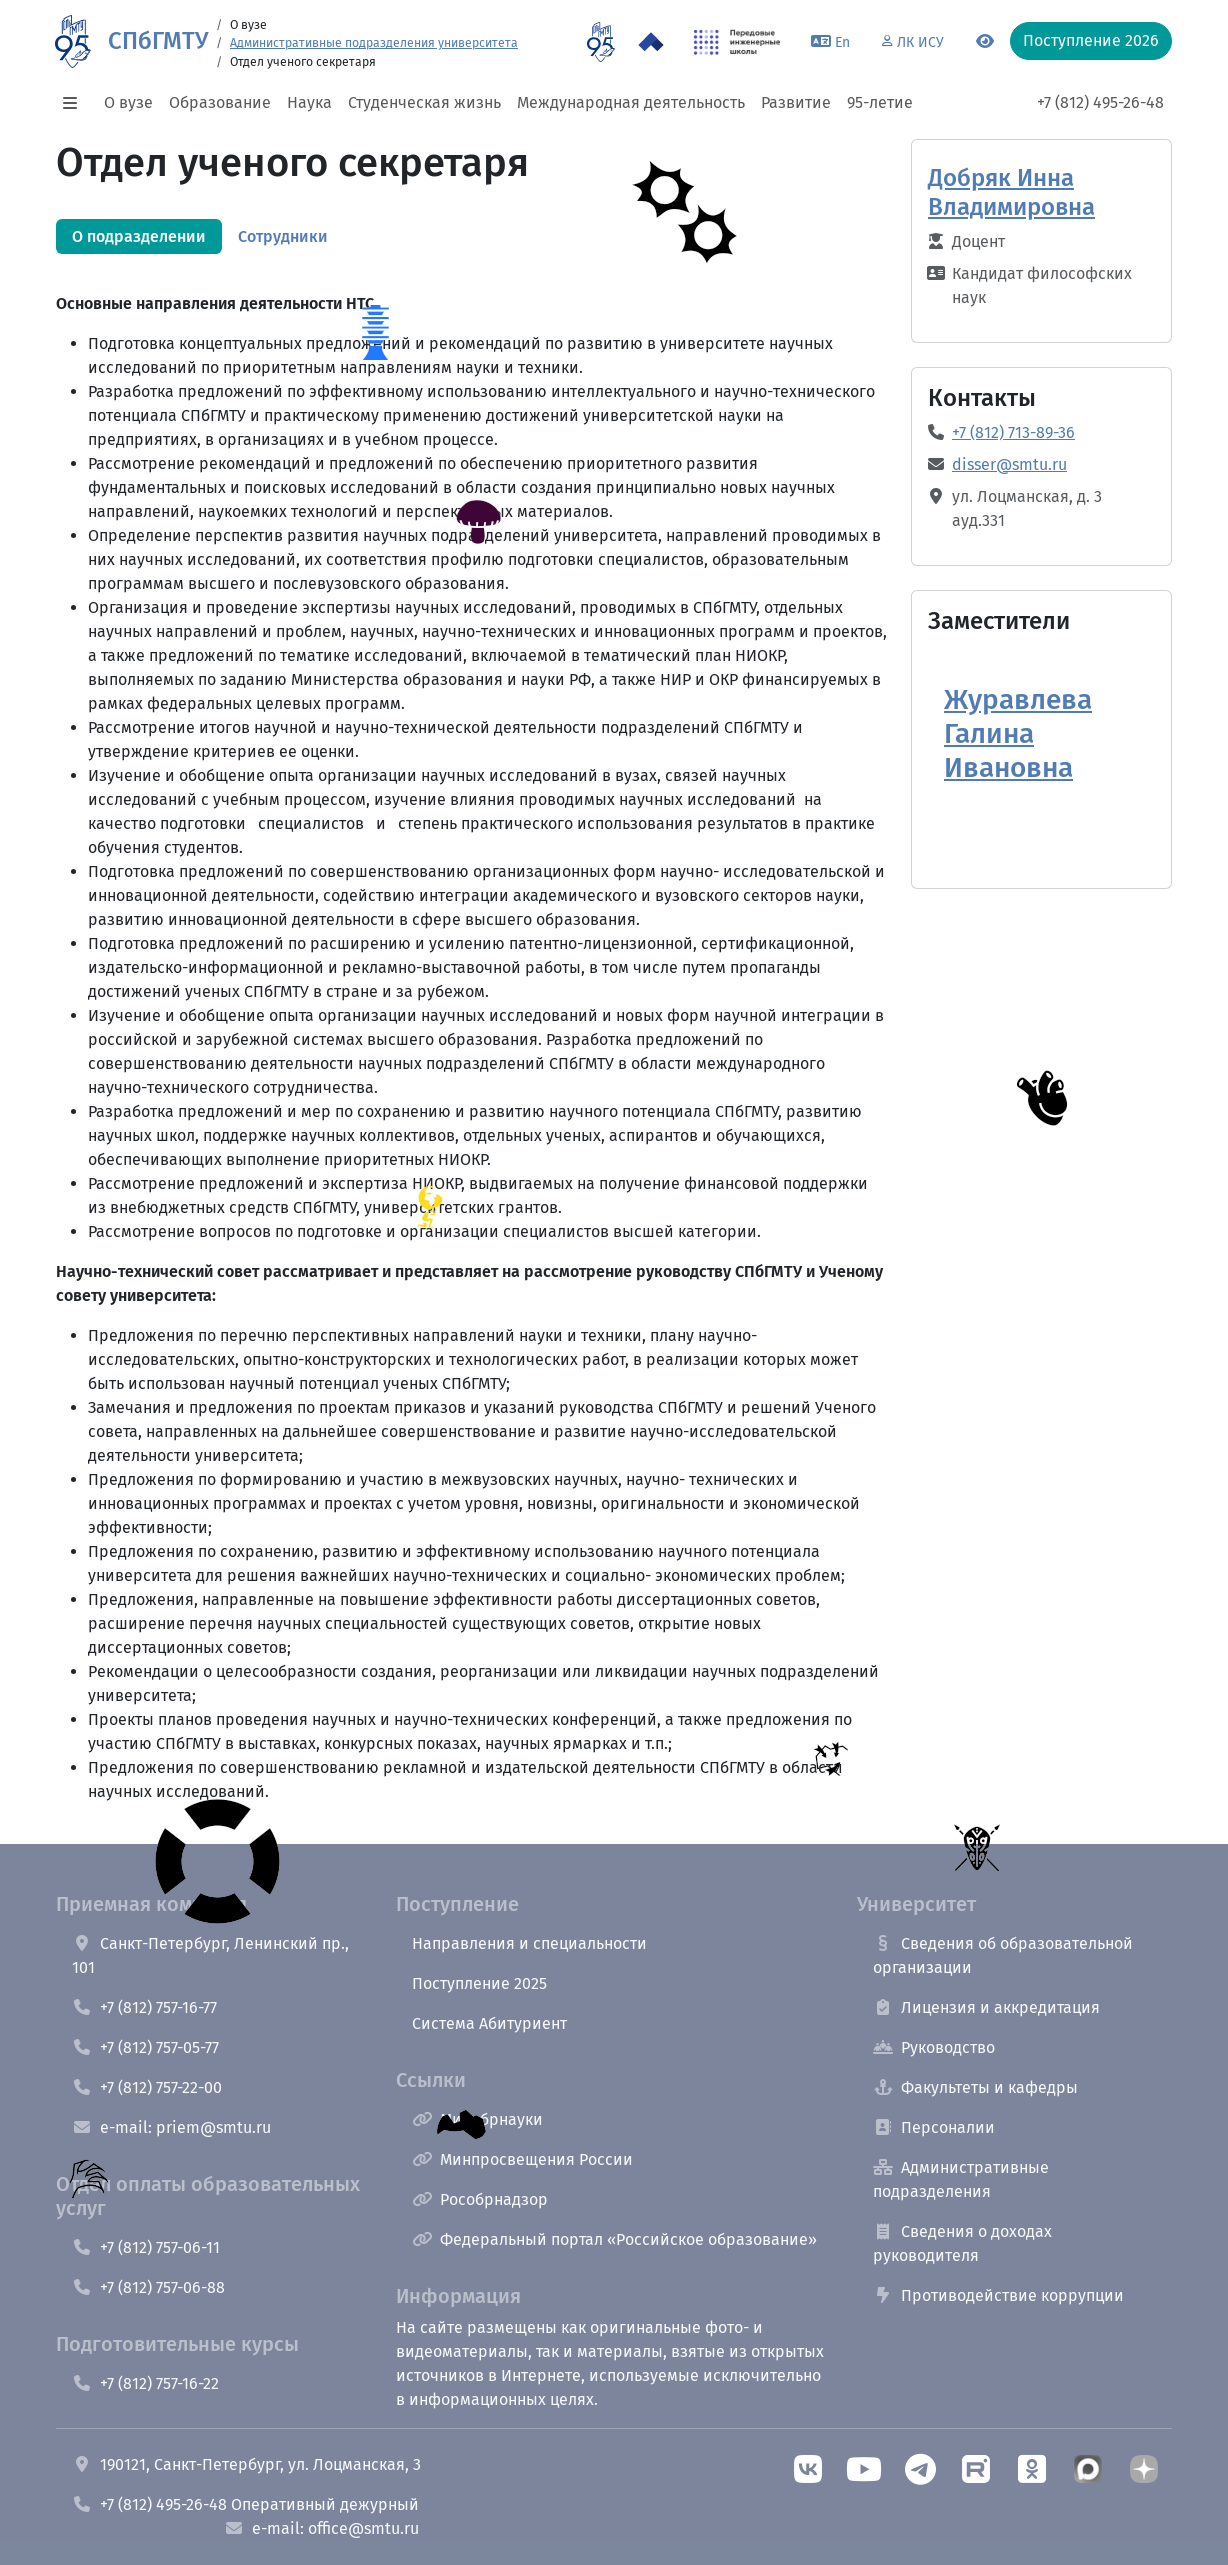 The width and height of the screenshot is (1228, 2565). Describe the element at coordinates (830, 1758) in the screenshot. I see `indicates territory expansion or takeover in strategy games` at that location.